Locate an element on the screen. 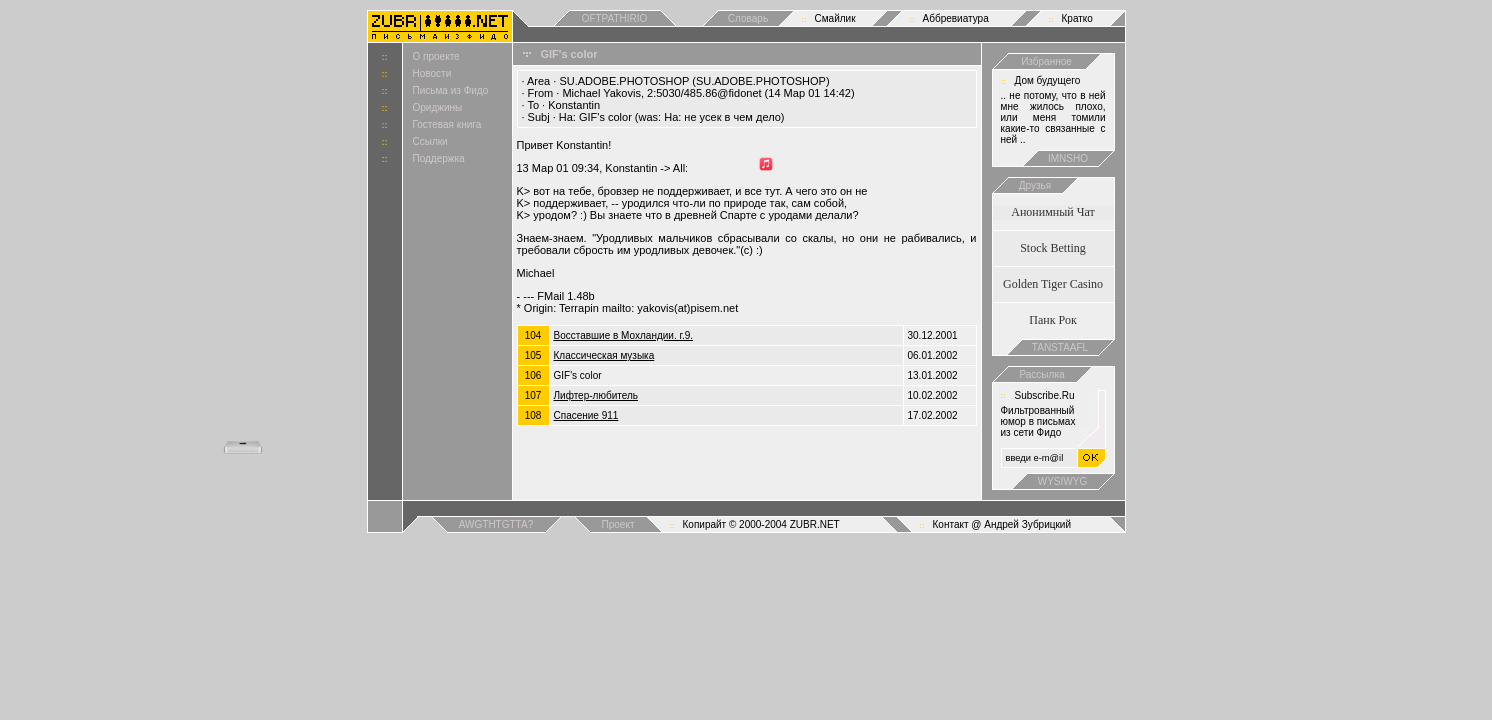 The width and height of the screenshot is (1492, 720). open apple music app is located at coordinates (766, 164).